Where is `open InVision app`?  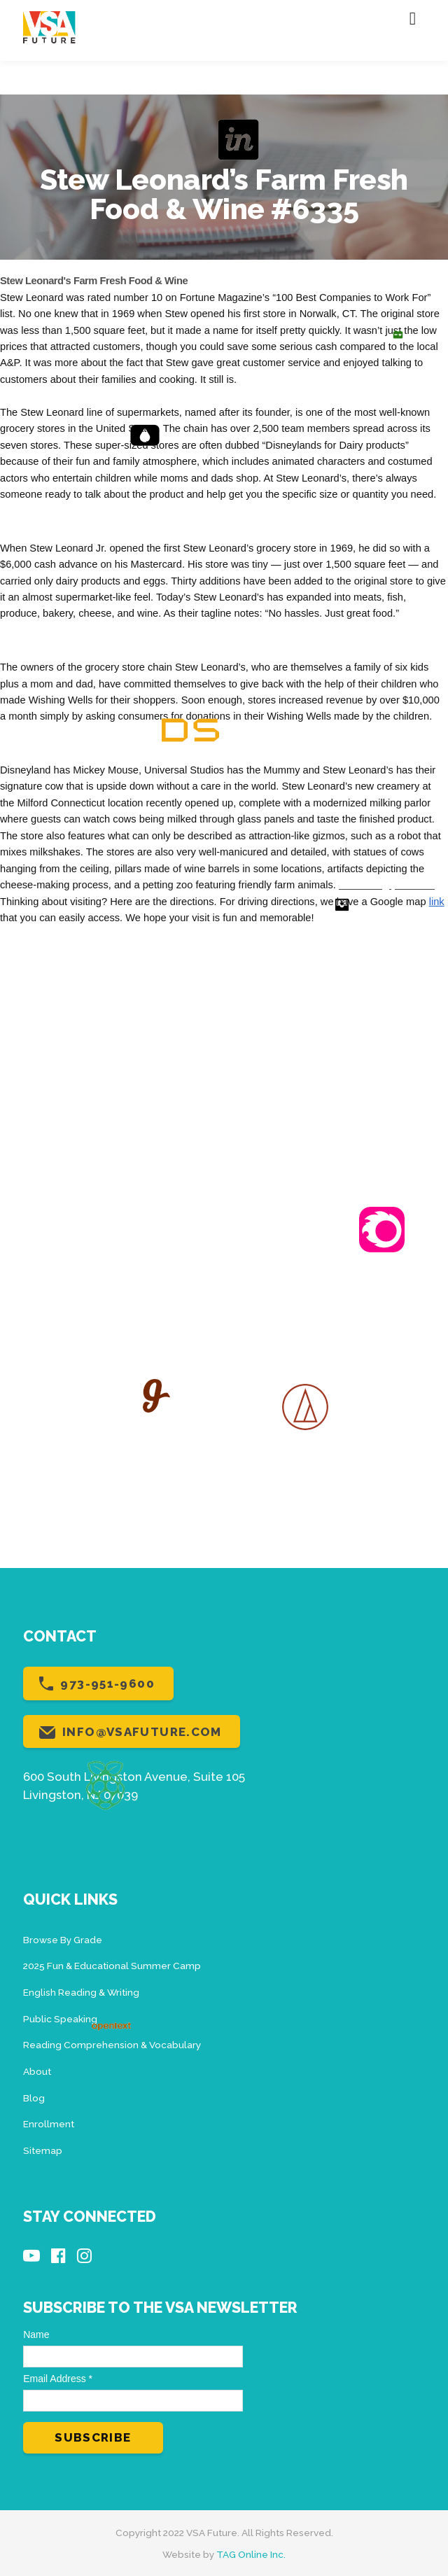
open InVision app is located at coordinates (238, 139).